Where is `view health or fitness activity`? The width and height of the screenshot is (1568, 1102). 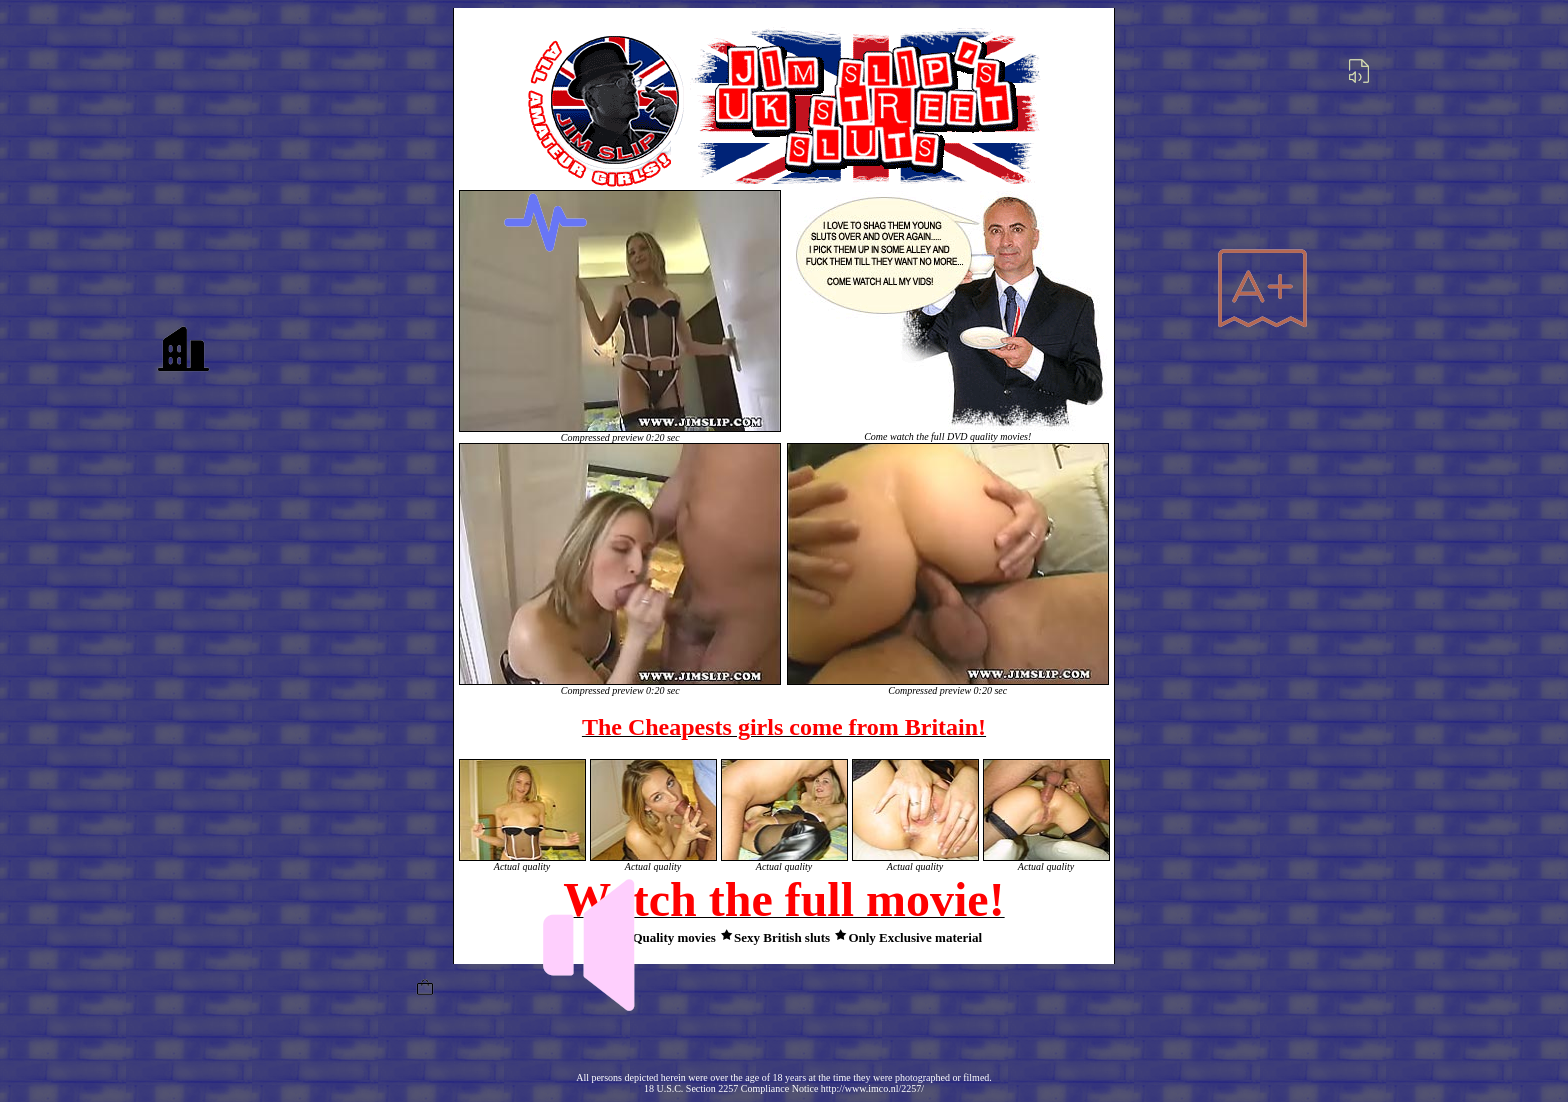
view health or fitness activity is located at coordinates (545, 222).